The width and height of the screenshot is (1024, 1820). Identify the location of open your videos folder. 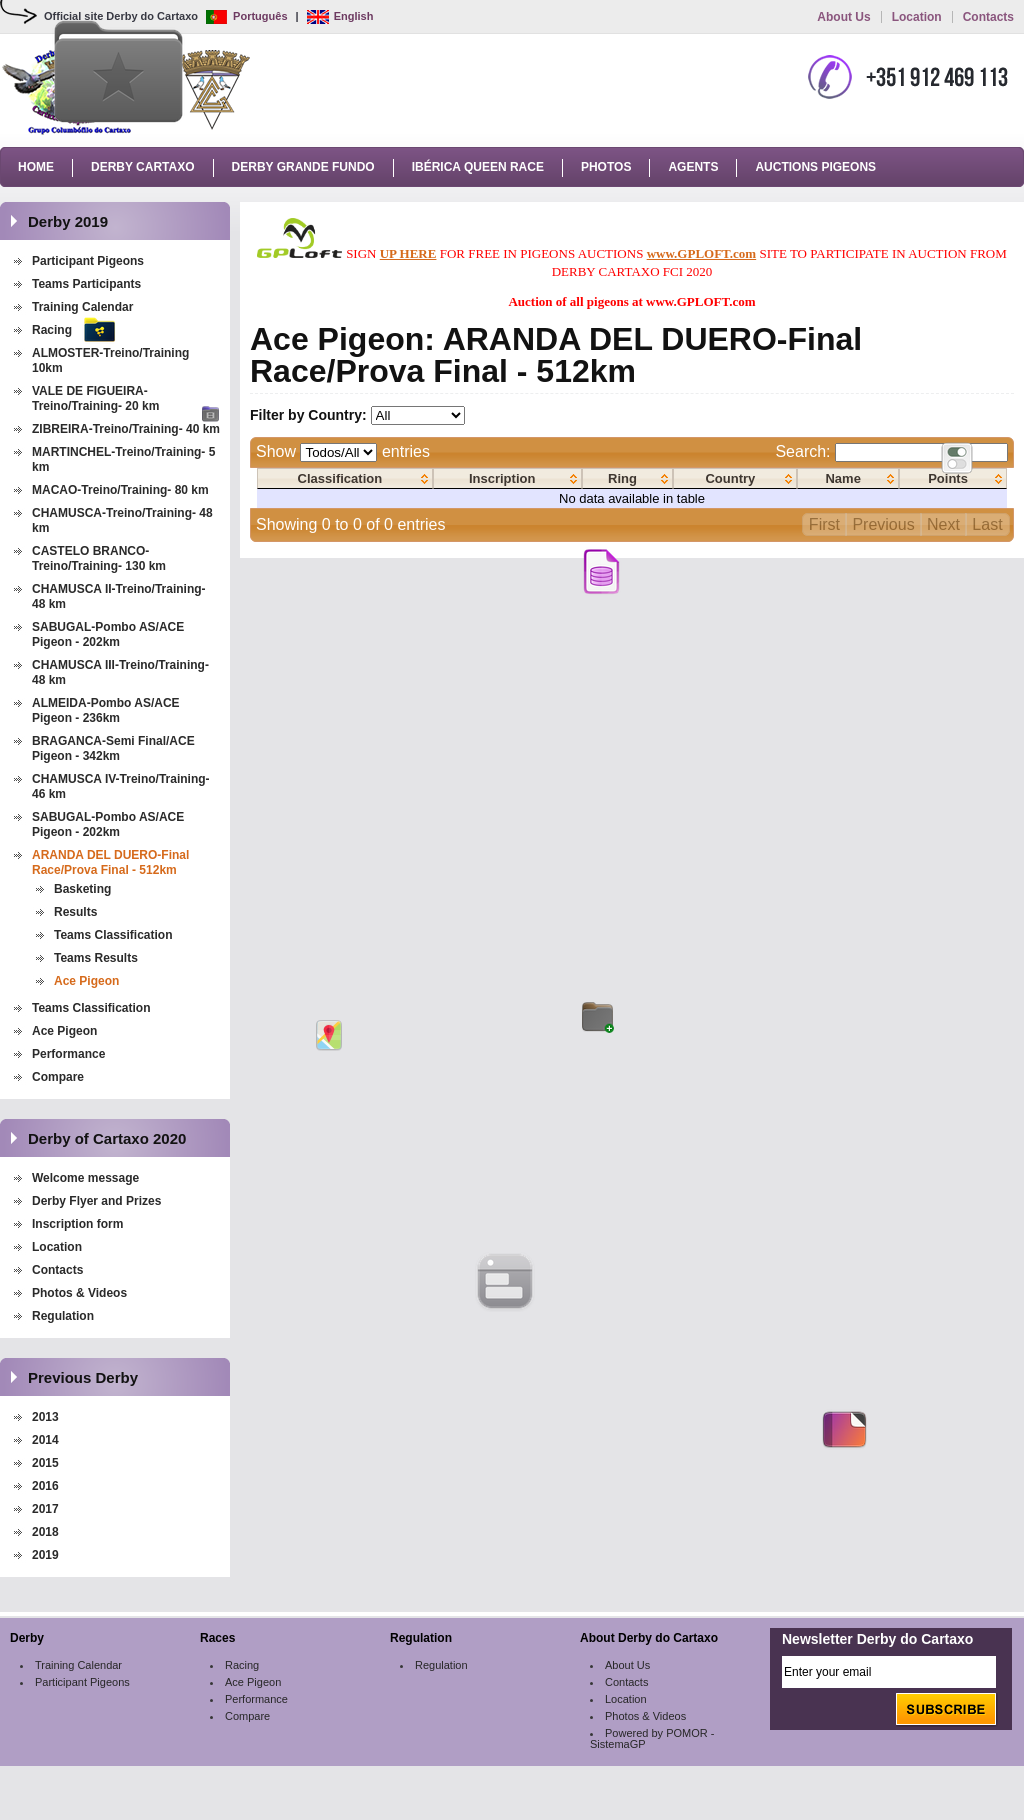
(210, 413).